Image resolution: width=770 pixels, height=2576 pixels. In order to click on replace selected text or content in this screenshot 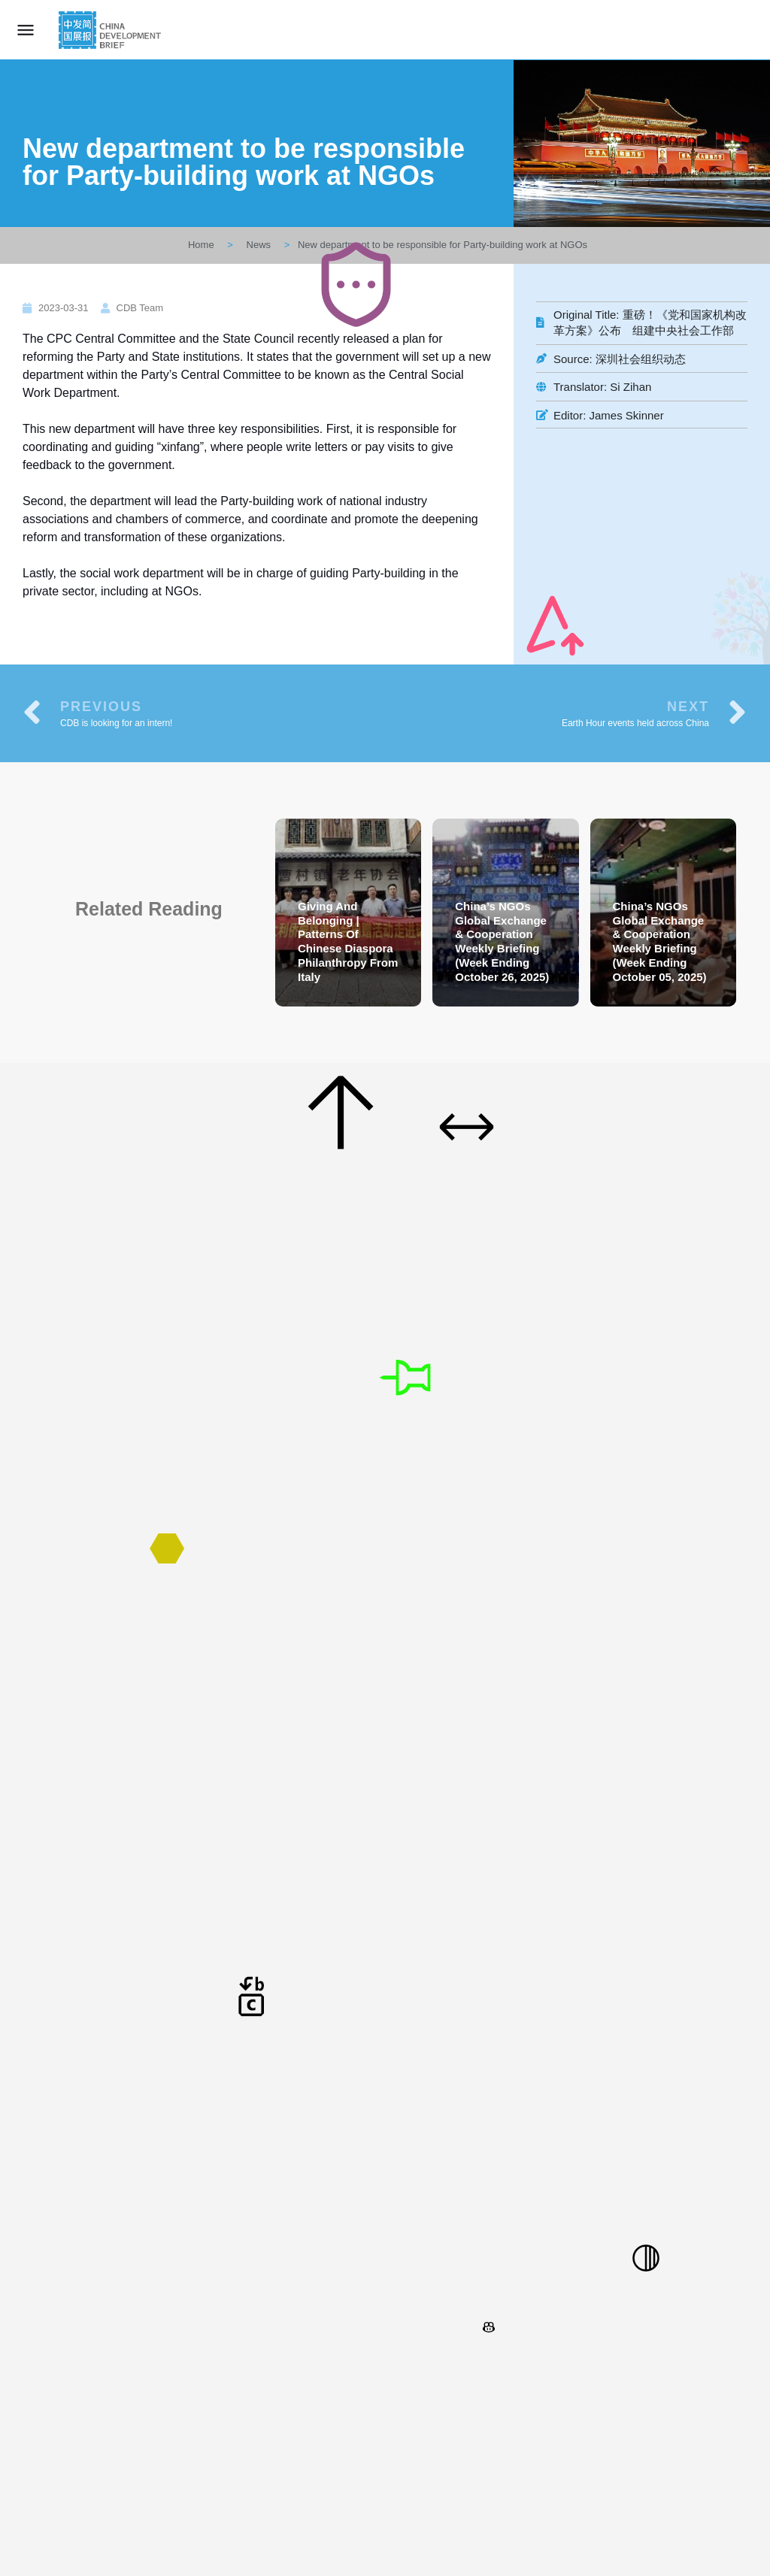, I will do `click(253, 1996)`.